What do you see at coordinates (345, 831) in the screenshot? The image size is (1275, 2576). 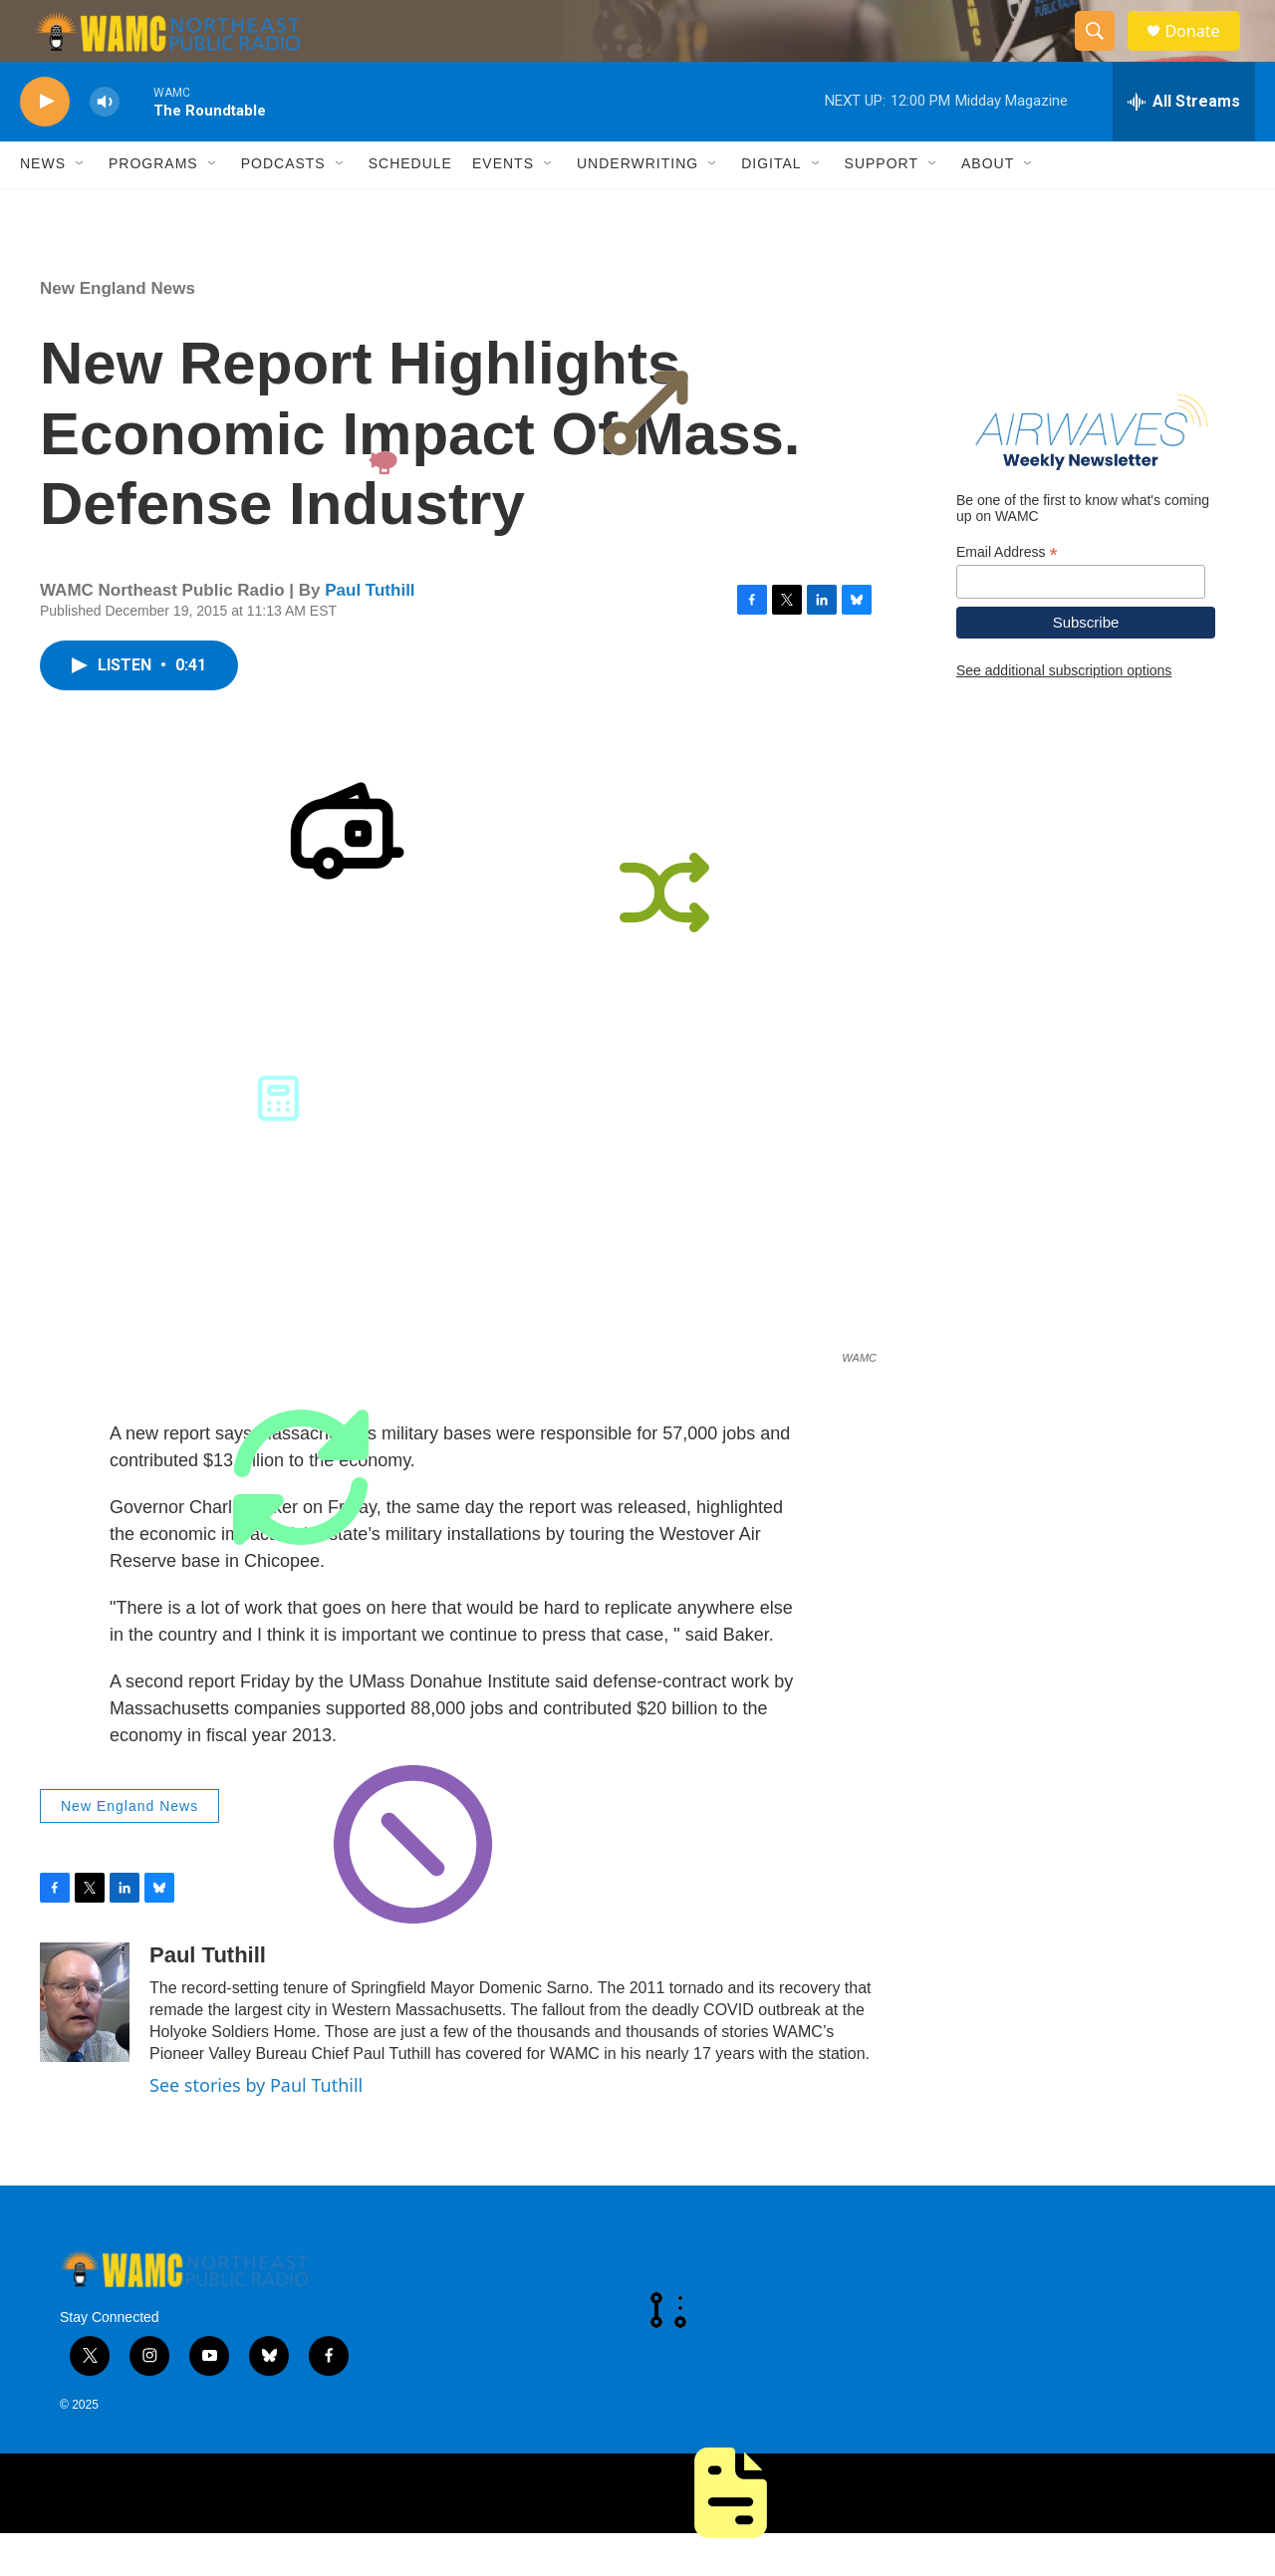 I see `browse caravan or RV rentals` at bounding box center [345, 831].